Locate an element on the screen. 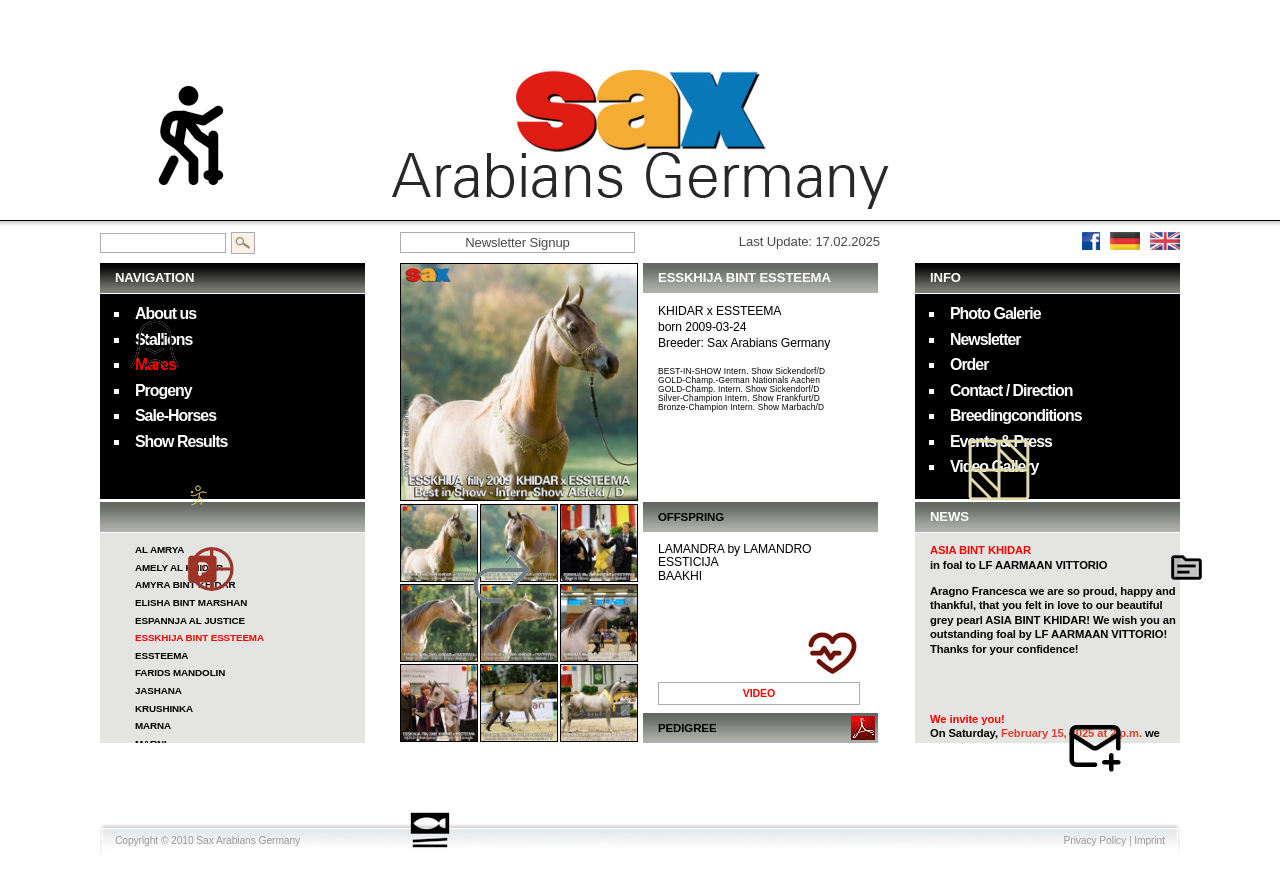  view health or fitness data is located at coordinates (832, 651).